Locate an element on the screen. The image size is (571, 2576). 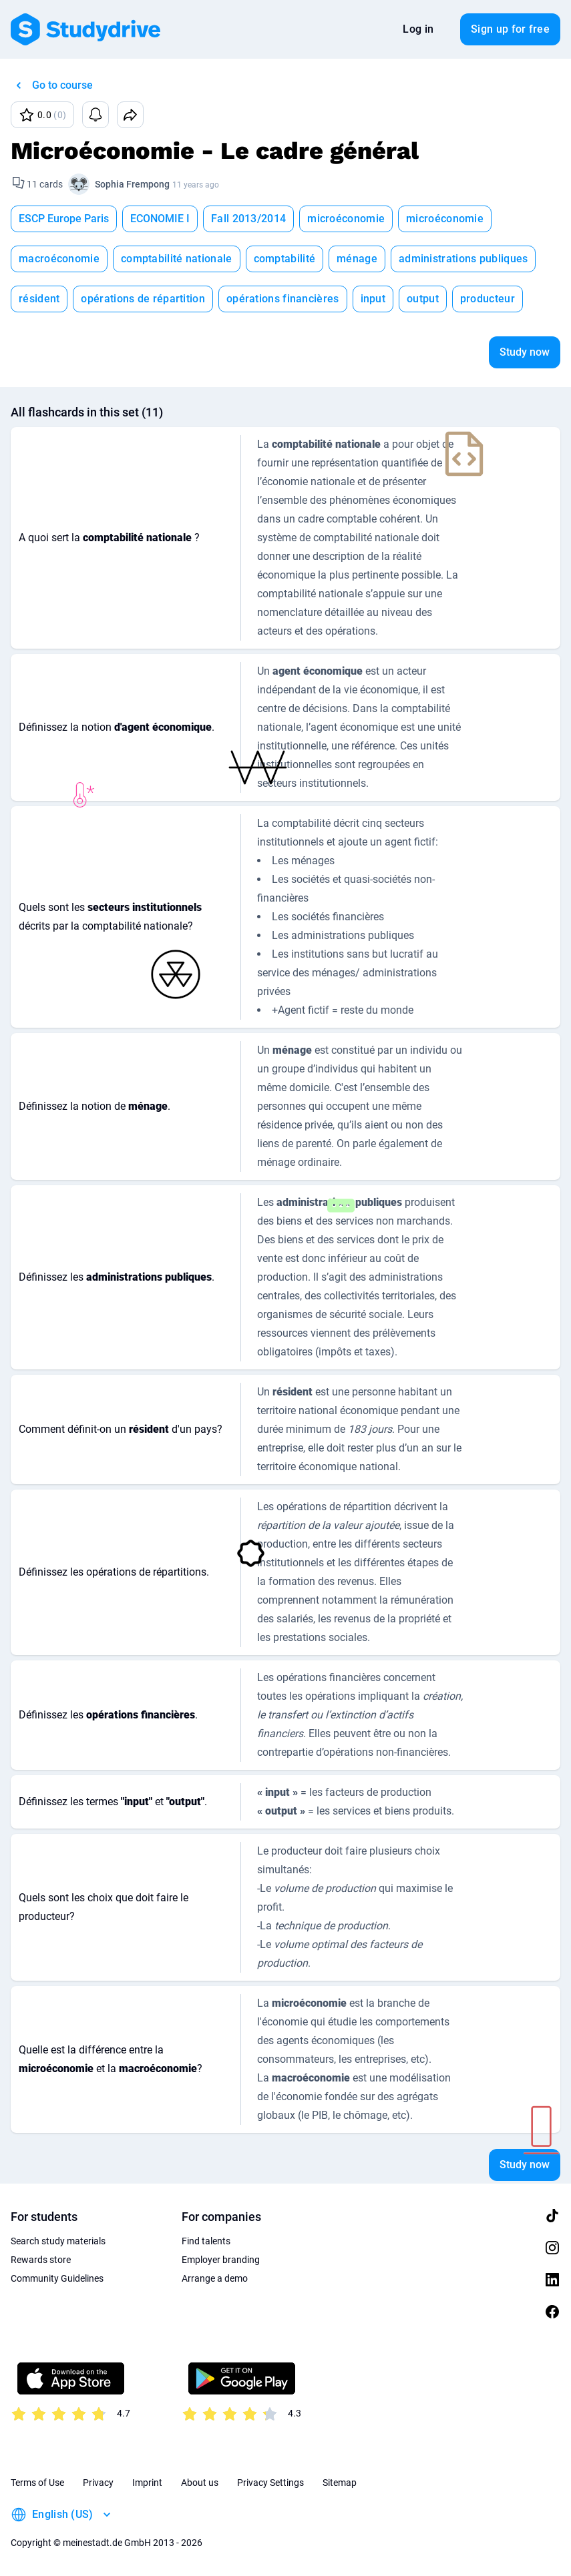
align object to bottom edge is located at coordinates (541, 2129).